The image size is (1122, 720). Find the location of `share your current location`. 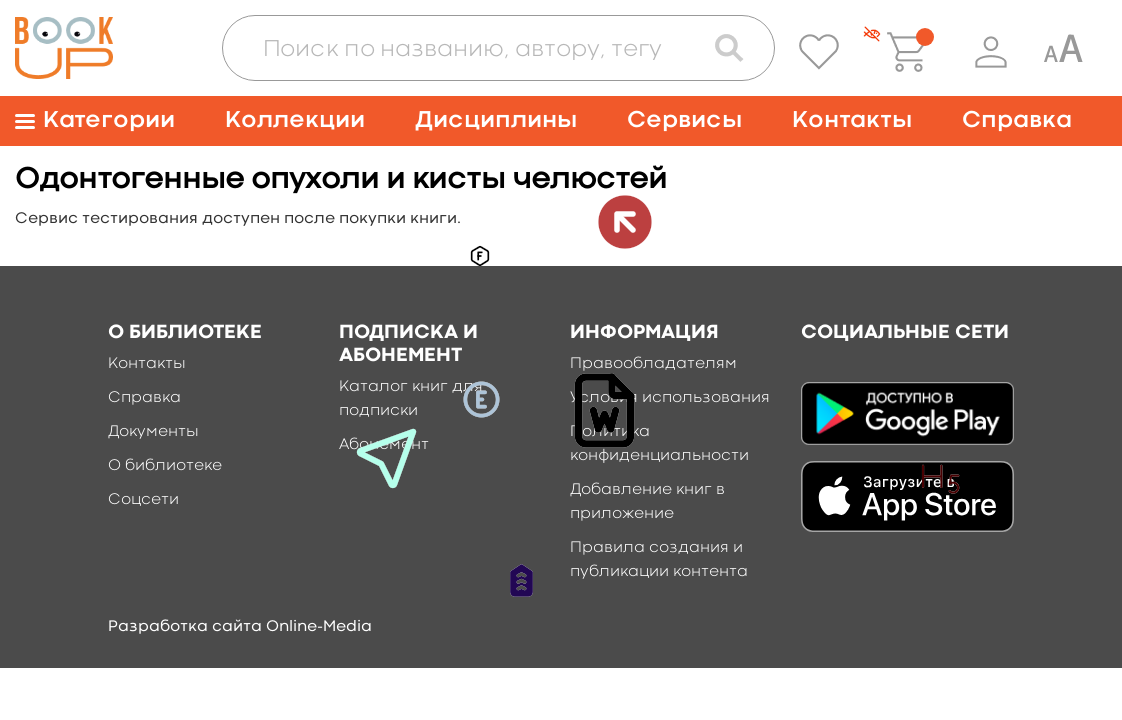

share your current location is located at coordinates (387, 458).